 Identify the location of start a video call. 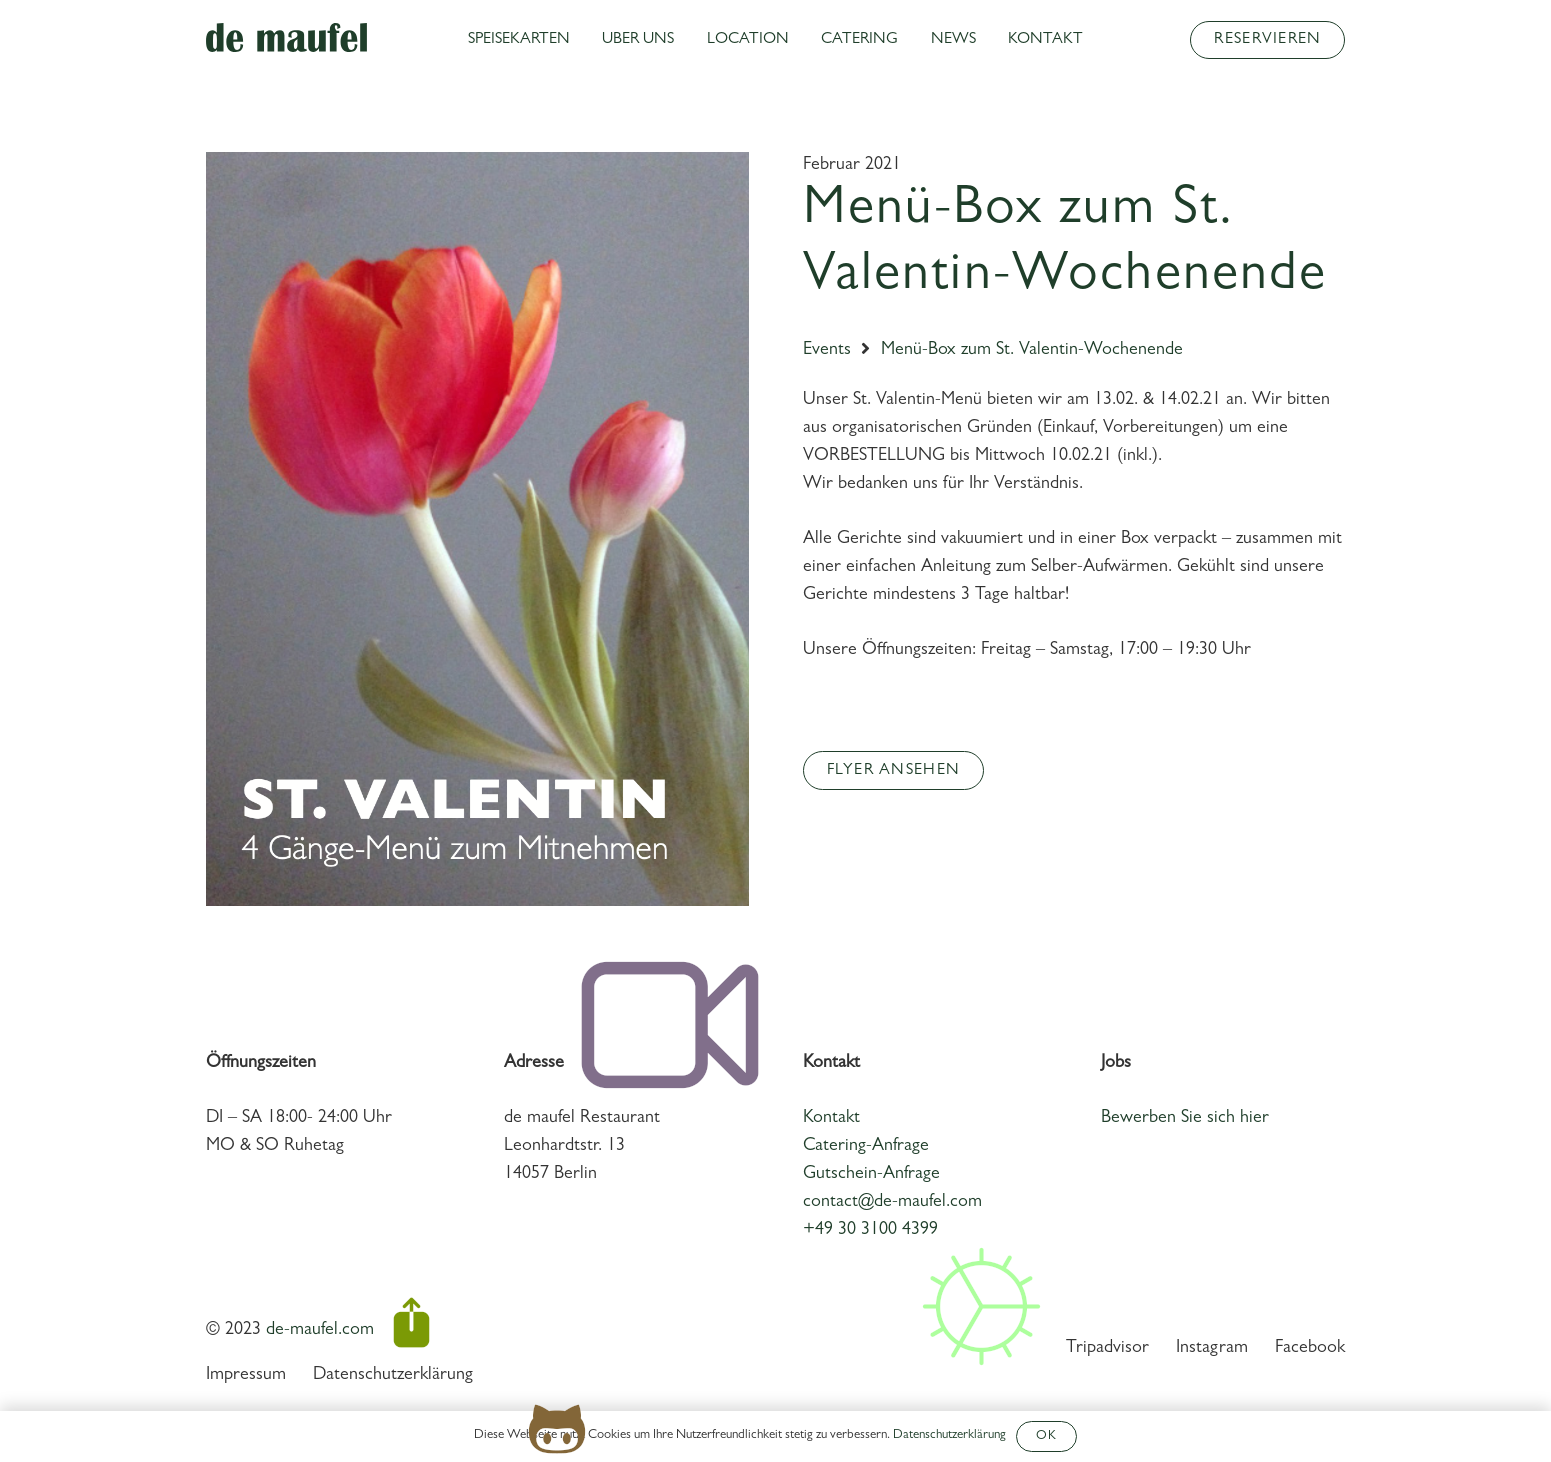
(670, 1025).